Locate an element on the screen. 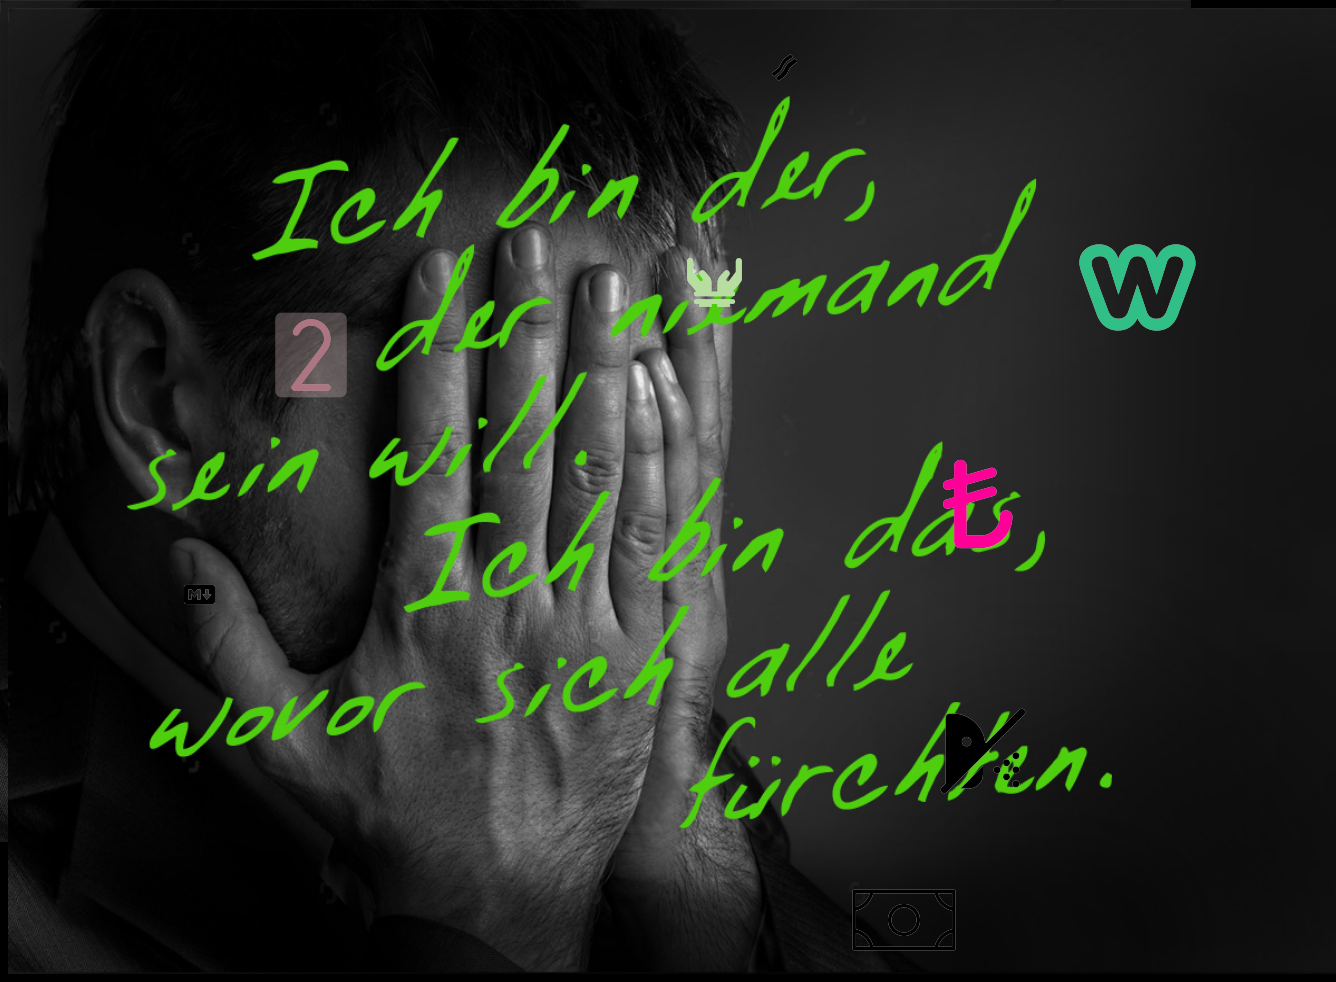 This screenshot has width=1336, height=982. indicates coughing is prohibited in this area is located at coordinates (983, 751).